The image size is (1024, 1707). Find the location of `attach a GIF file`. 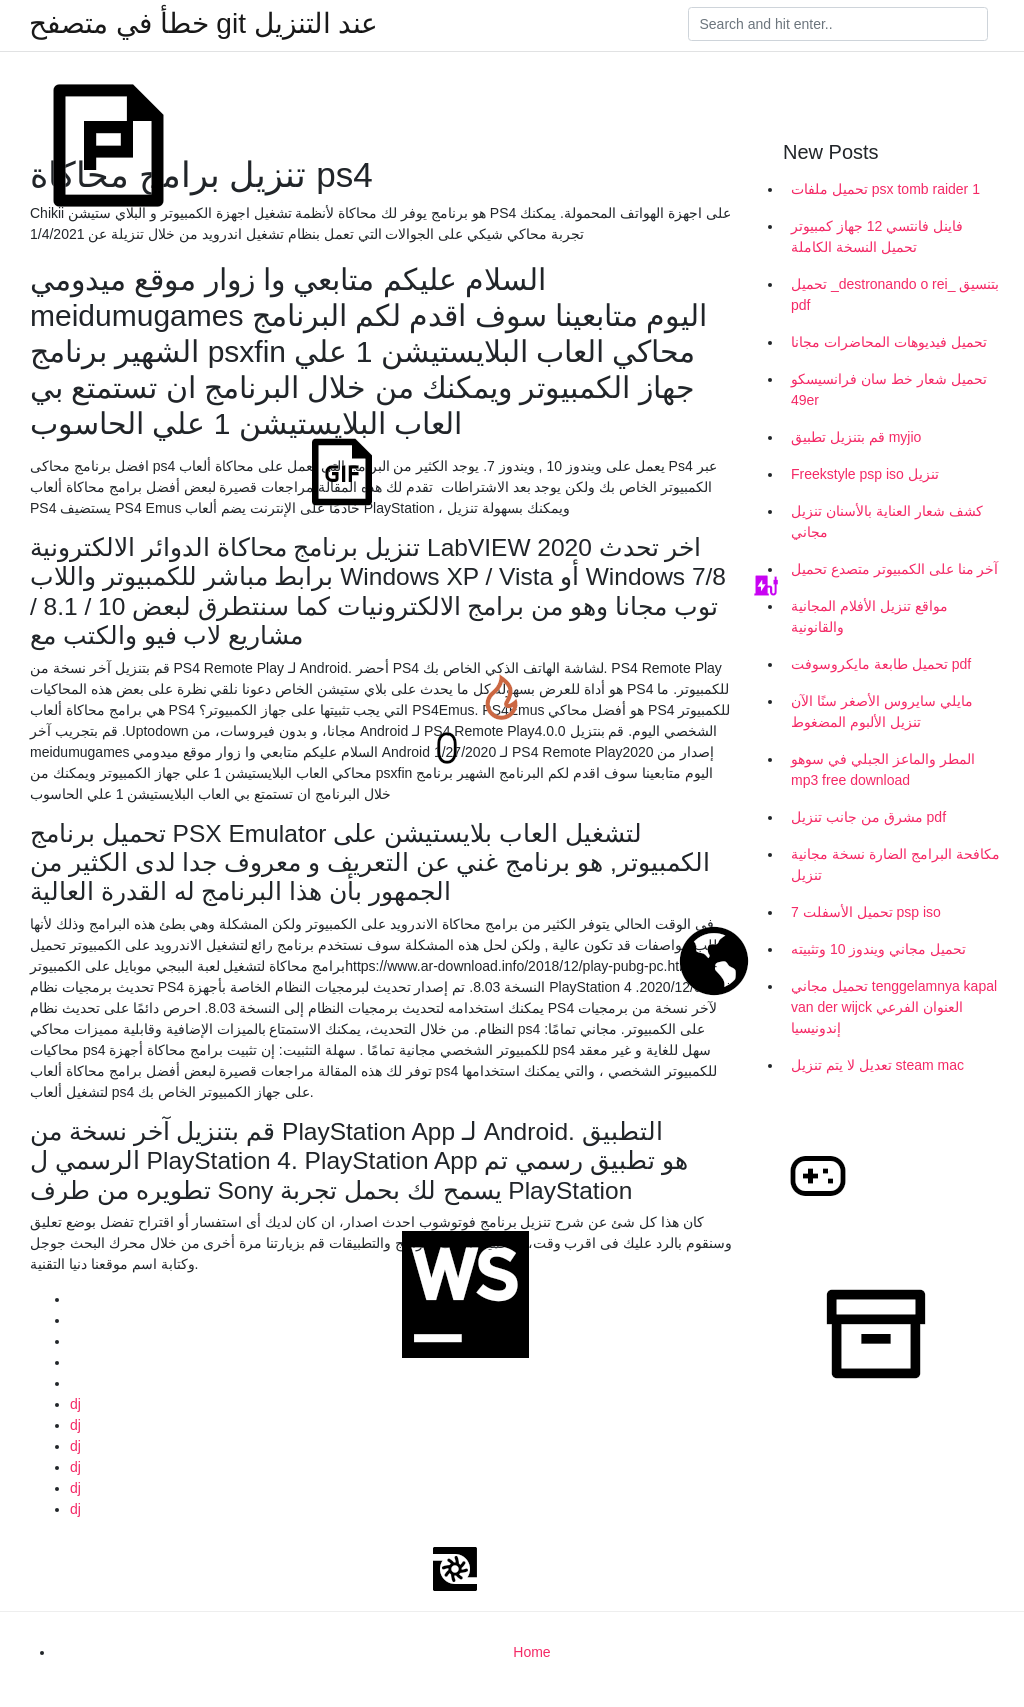

attach a GIF file is located at coordinates (342, 472).